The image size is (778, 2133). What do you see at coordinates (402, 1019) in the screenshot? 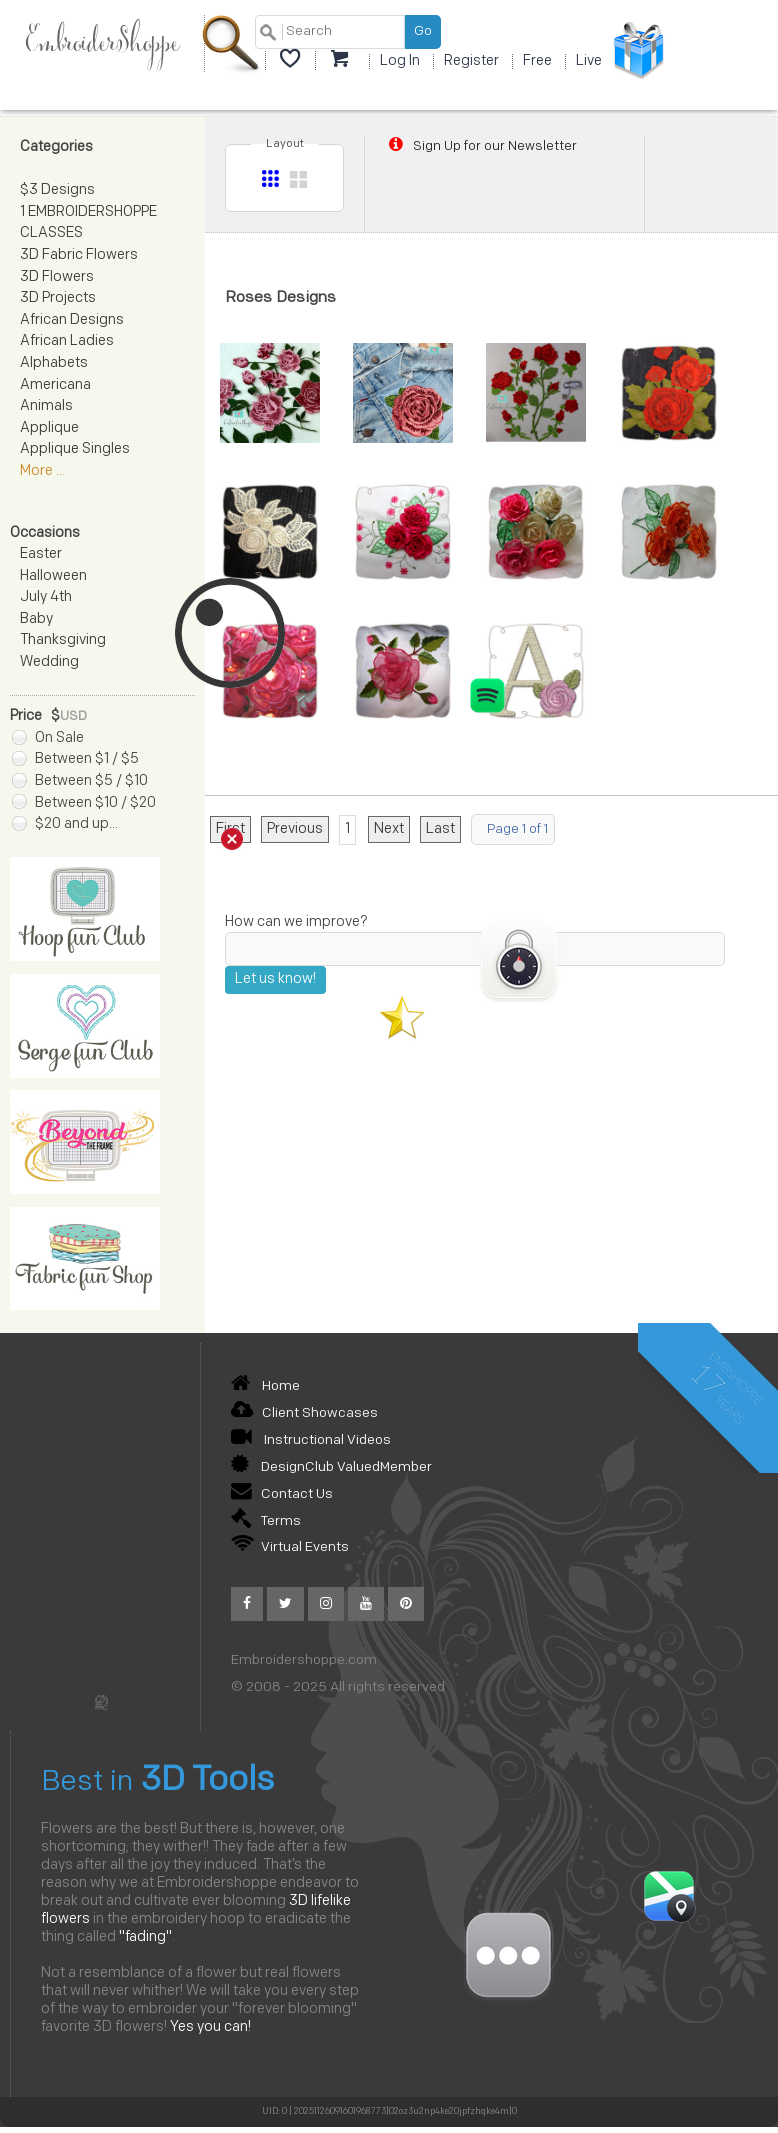
I see `indicates a partial or half rating` at bounding box center [402, 1019].